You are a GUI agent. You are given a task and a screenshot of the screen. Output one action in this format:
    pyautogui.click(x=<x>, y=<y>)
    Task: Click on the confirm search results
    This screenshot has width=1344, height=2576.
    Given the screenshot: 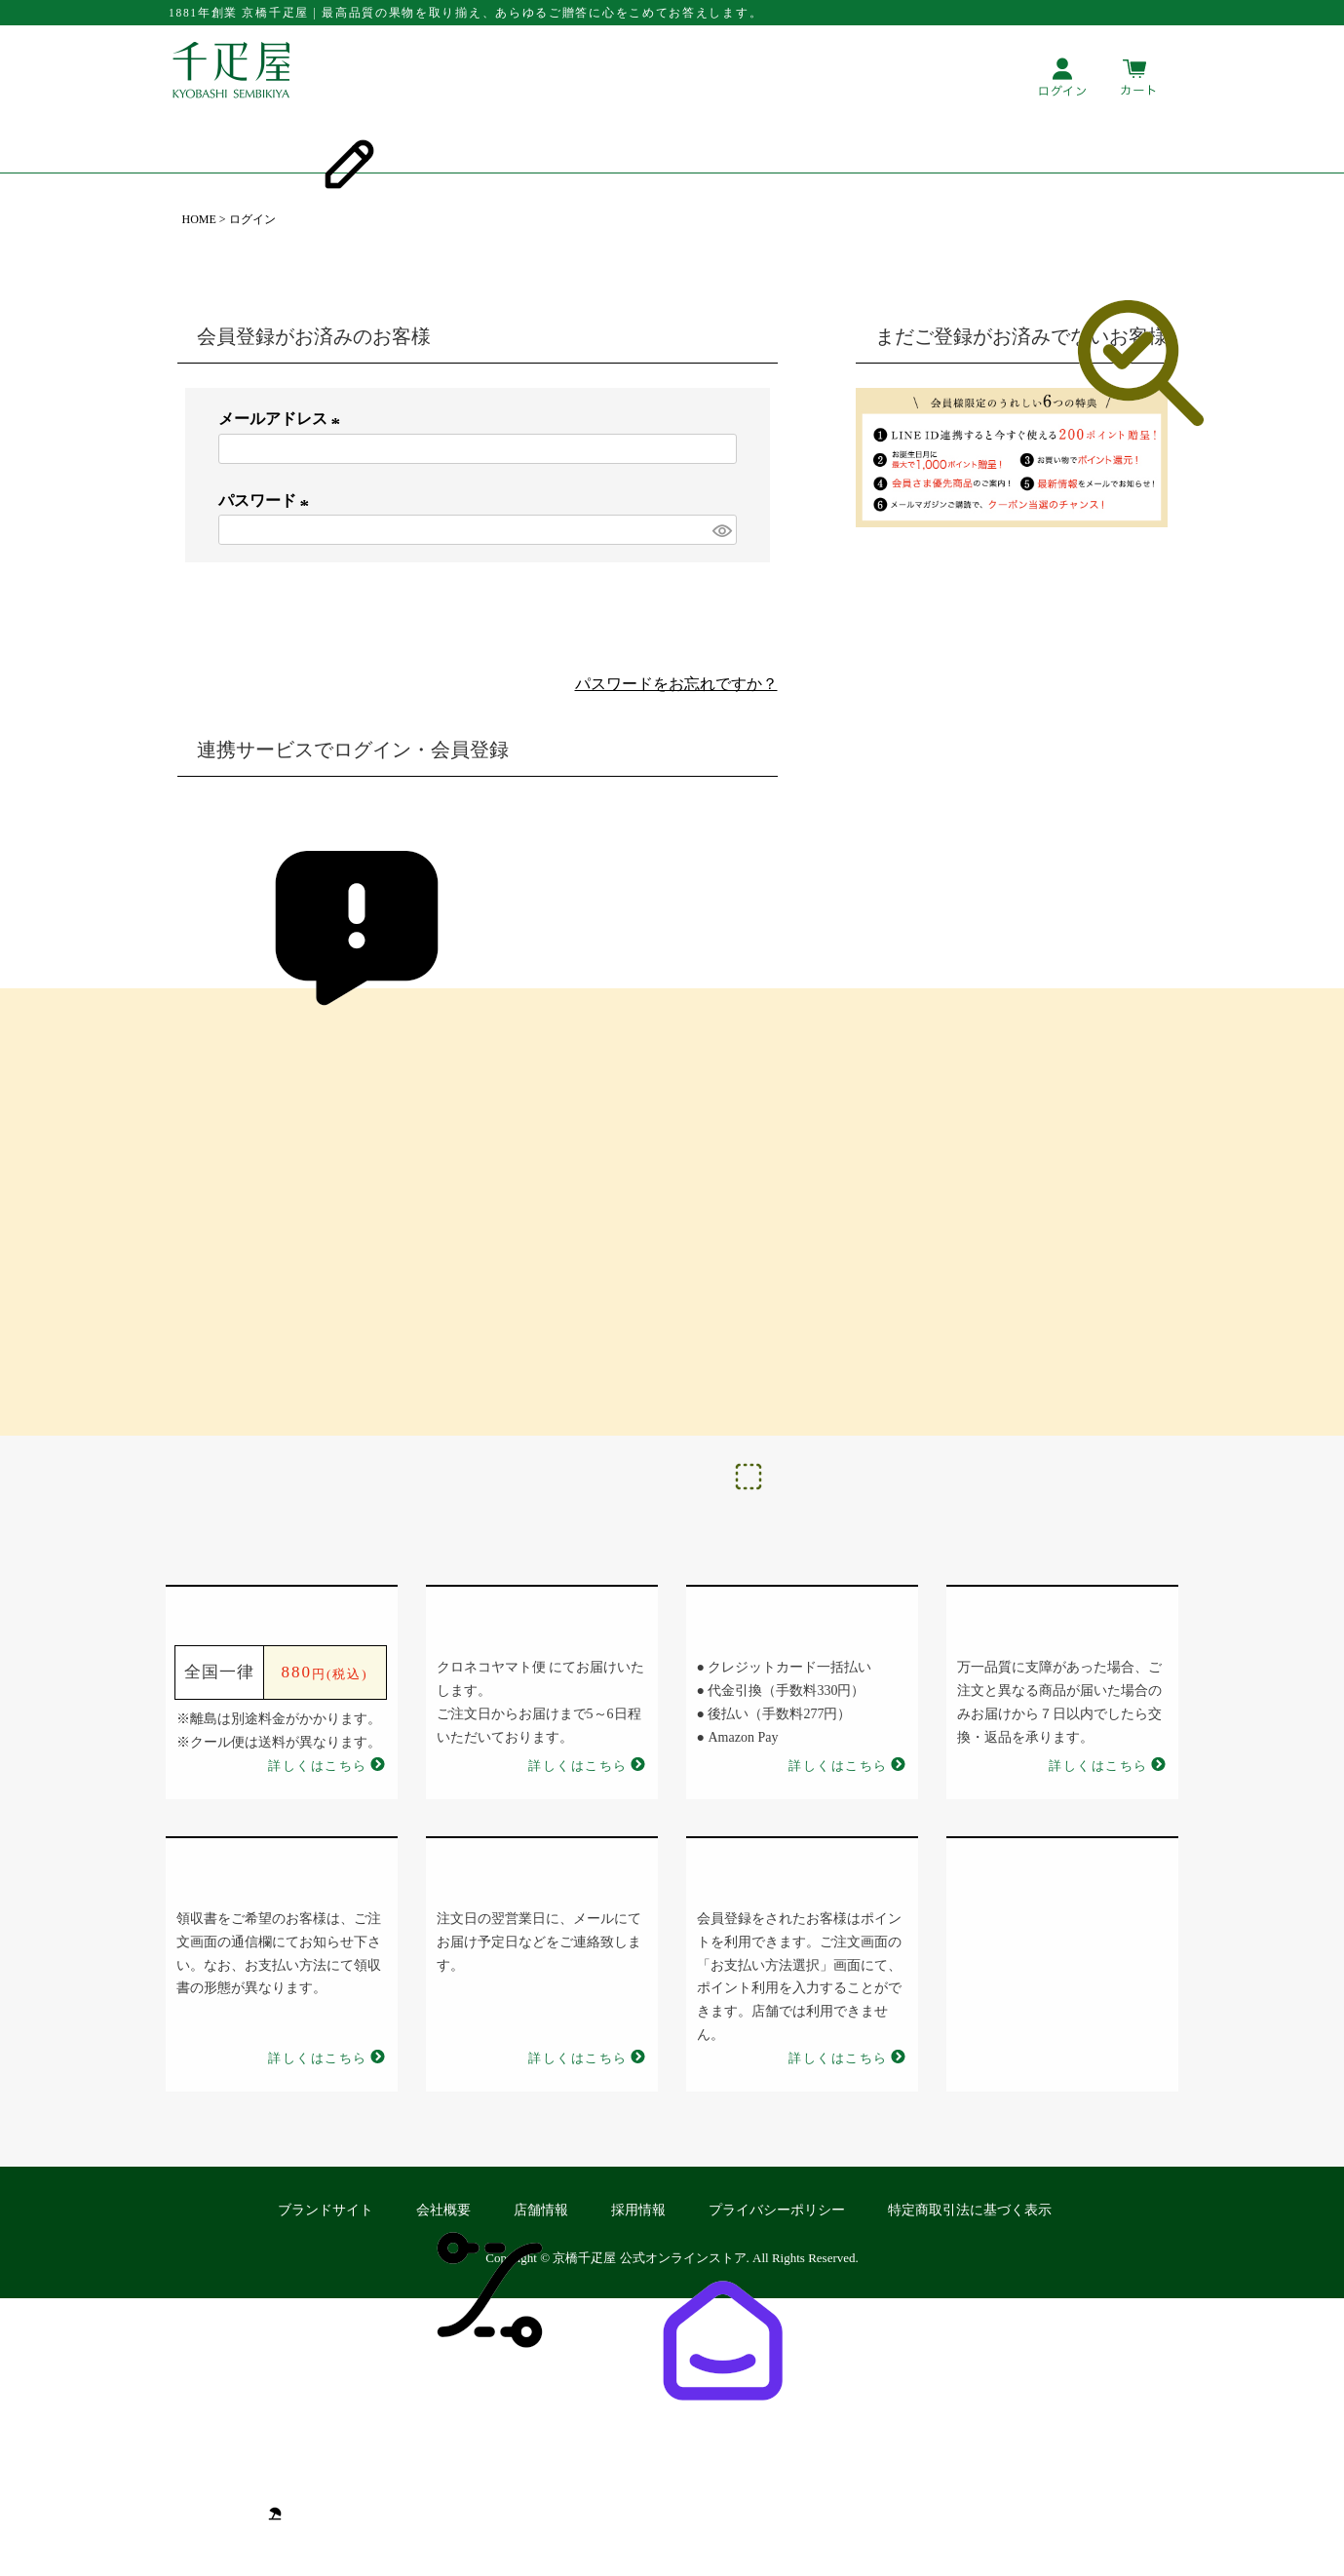 What is the action you would take?
    pyautogui.click(x=1140, y=363)
    